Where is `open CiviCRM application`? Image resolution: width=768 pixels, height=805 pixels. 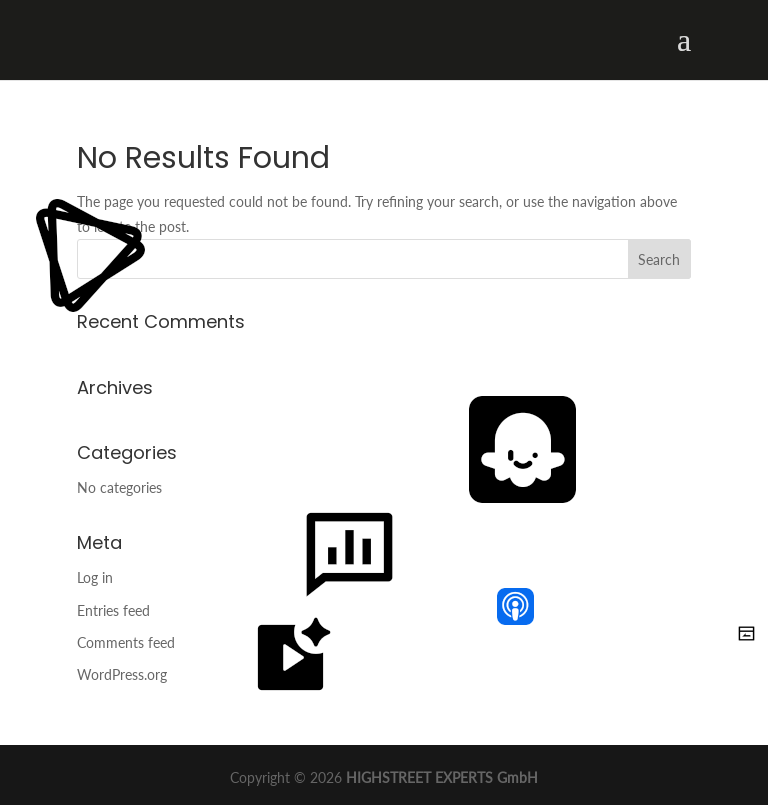
open CiviCRM application is located at coordinates (90, 255).